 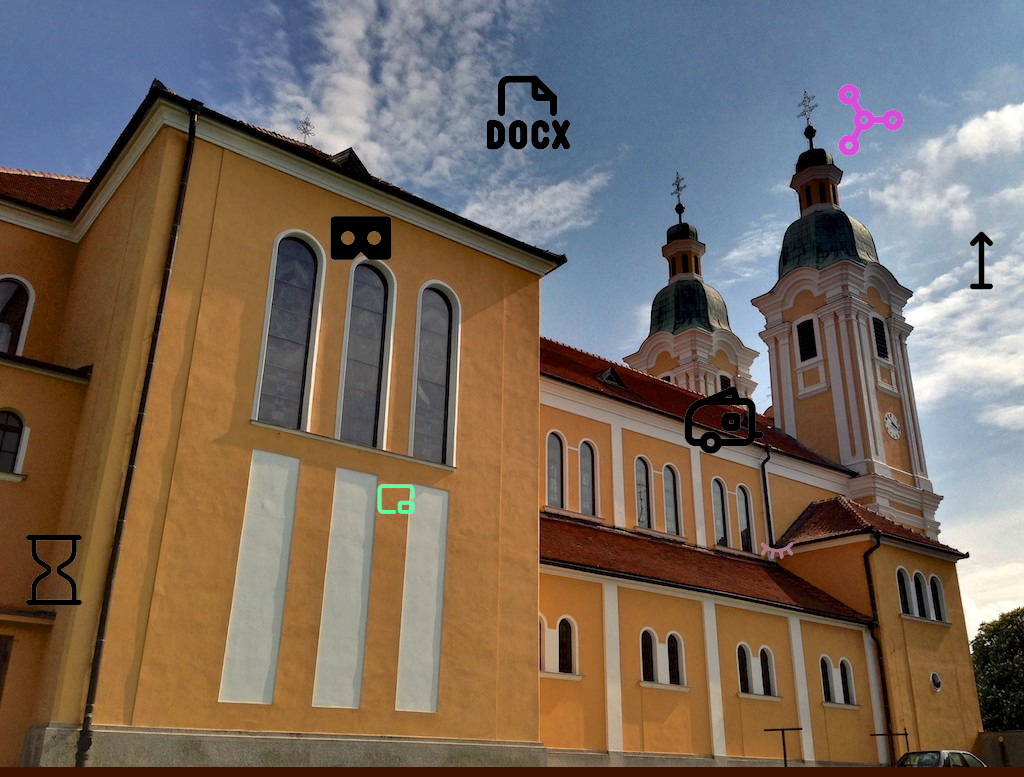 I want to click on launch google cardboard VR experience, so click(x=361, y=238).